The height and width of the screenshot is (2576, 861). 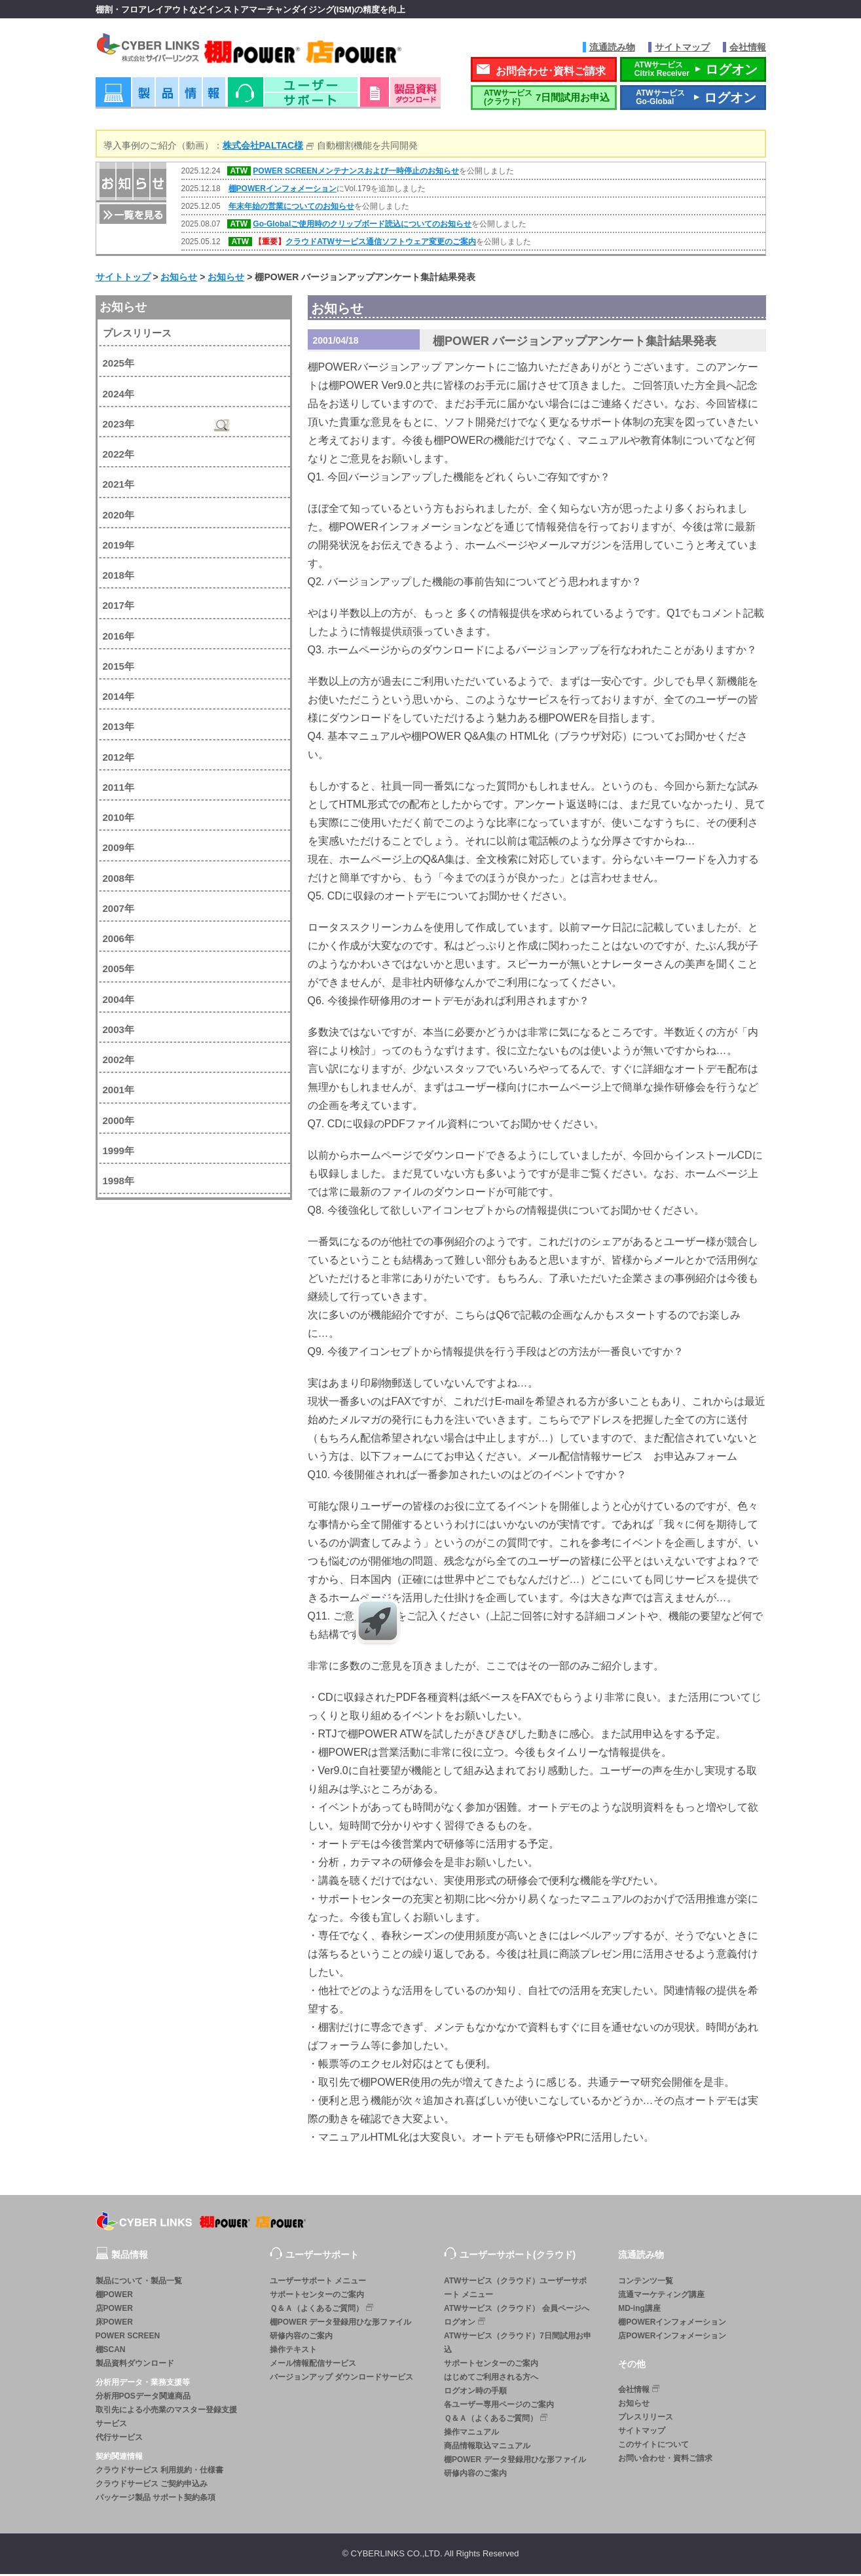 I want to click on open the app launcher, so click(x=378, y=1621).